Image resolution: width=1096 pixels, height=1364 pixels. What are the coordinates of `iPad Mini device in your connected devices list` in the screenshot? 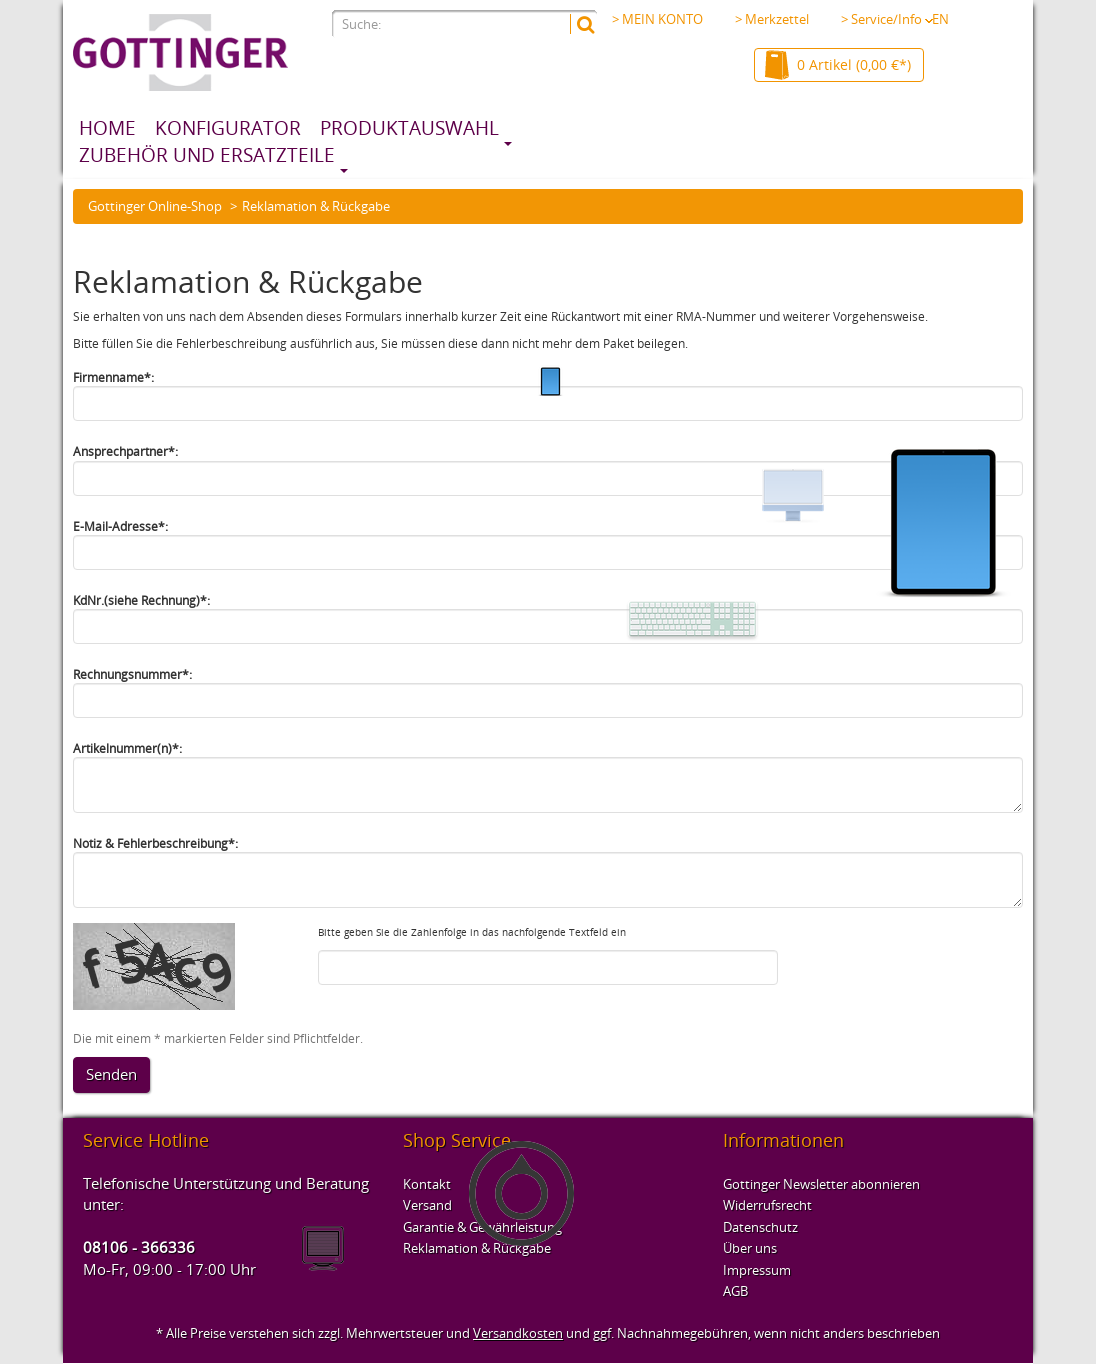 It's located at (550, 378).